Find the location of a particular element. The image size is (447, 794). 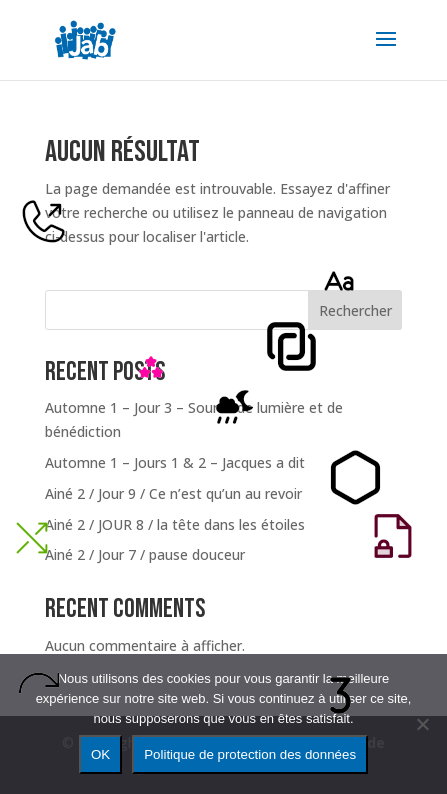

change font or text settings is located at coordinates (339, 281).